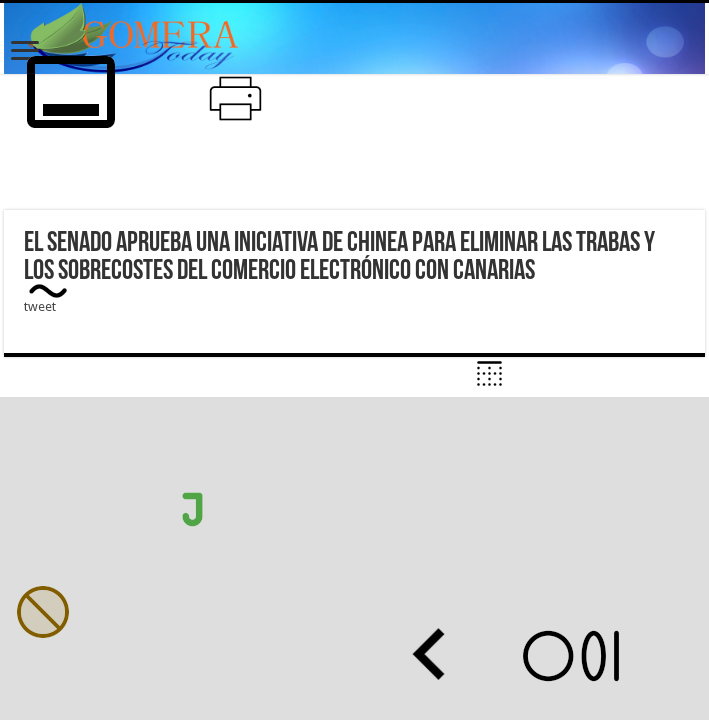 This screenshot has width=709, height=720. I want to click on apply border to top edge of cell or element, so click(489, 373).